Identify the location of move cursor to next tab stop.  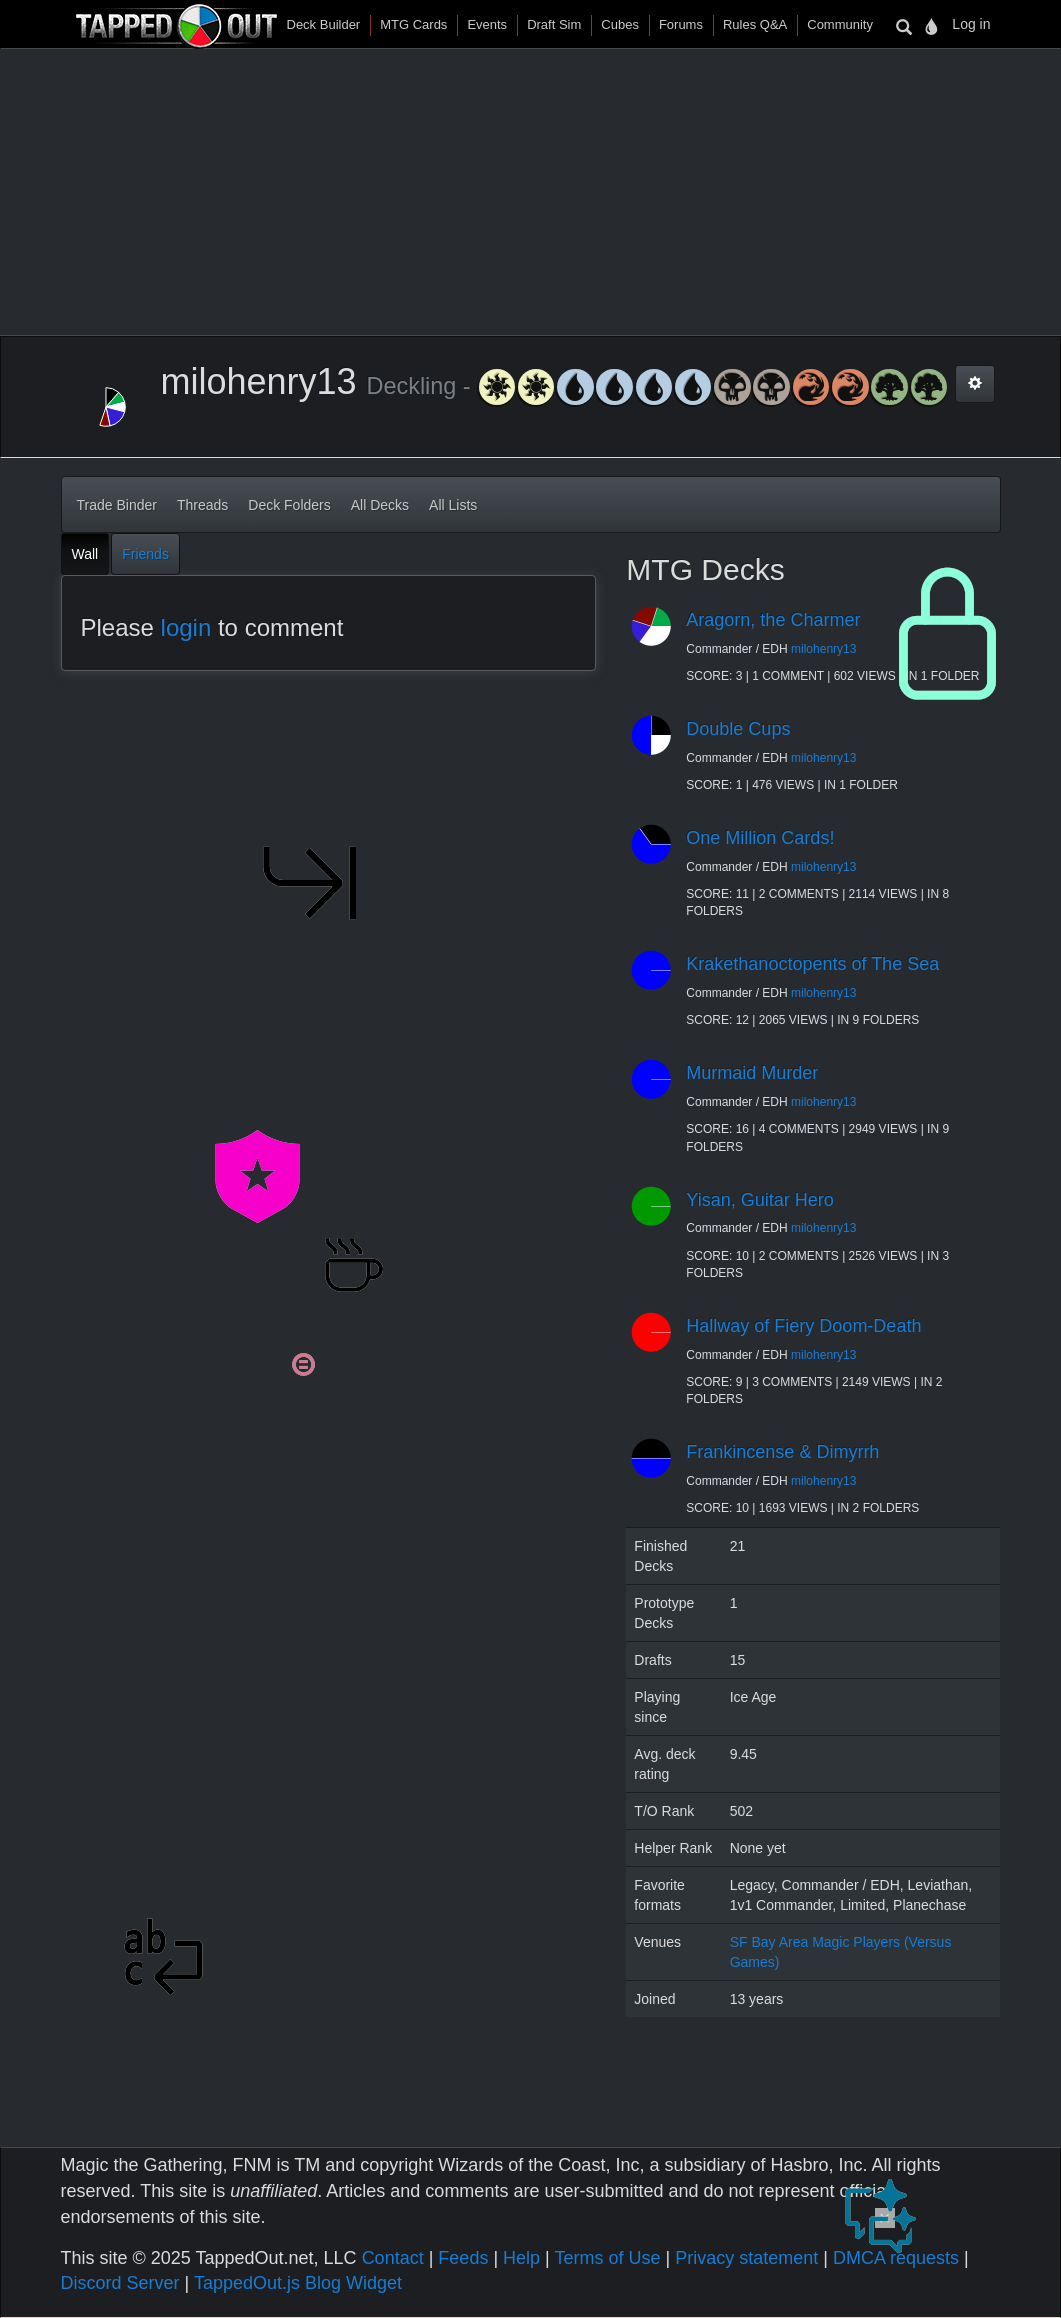
(303, 880).